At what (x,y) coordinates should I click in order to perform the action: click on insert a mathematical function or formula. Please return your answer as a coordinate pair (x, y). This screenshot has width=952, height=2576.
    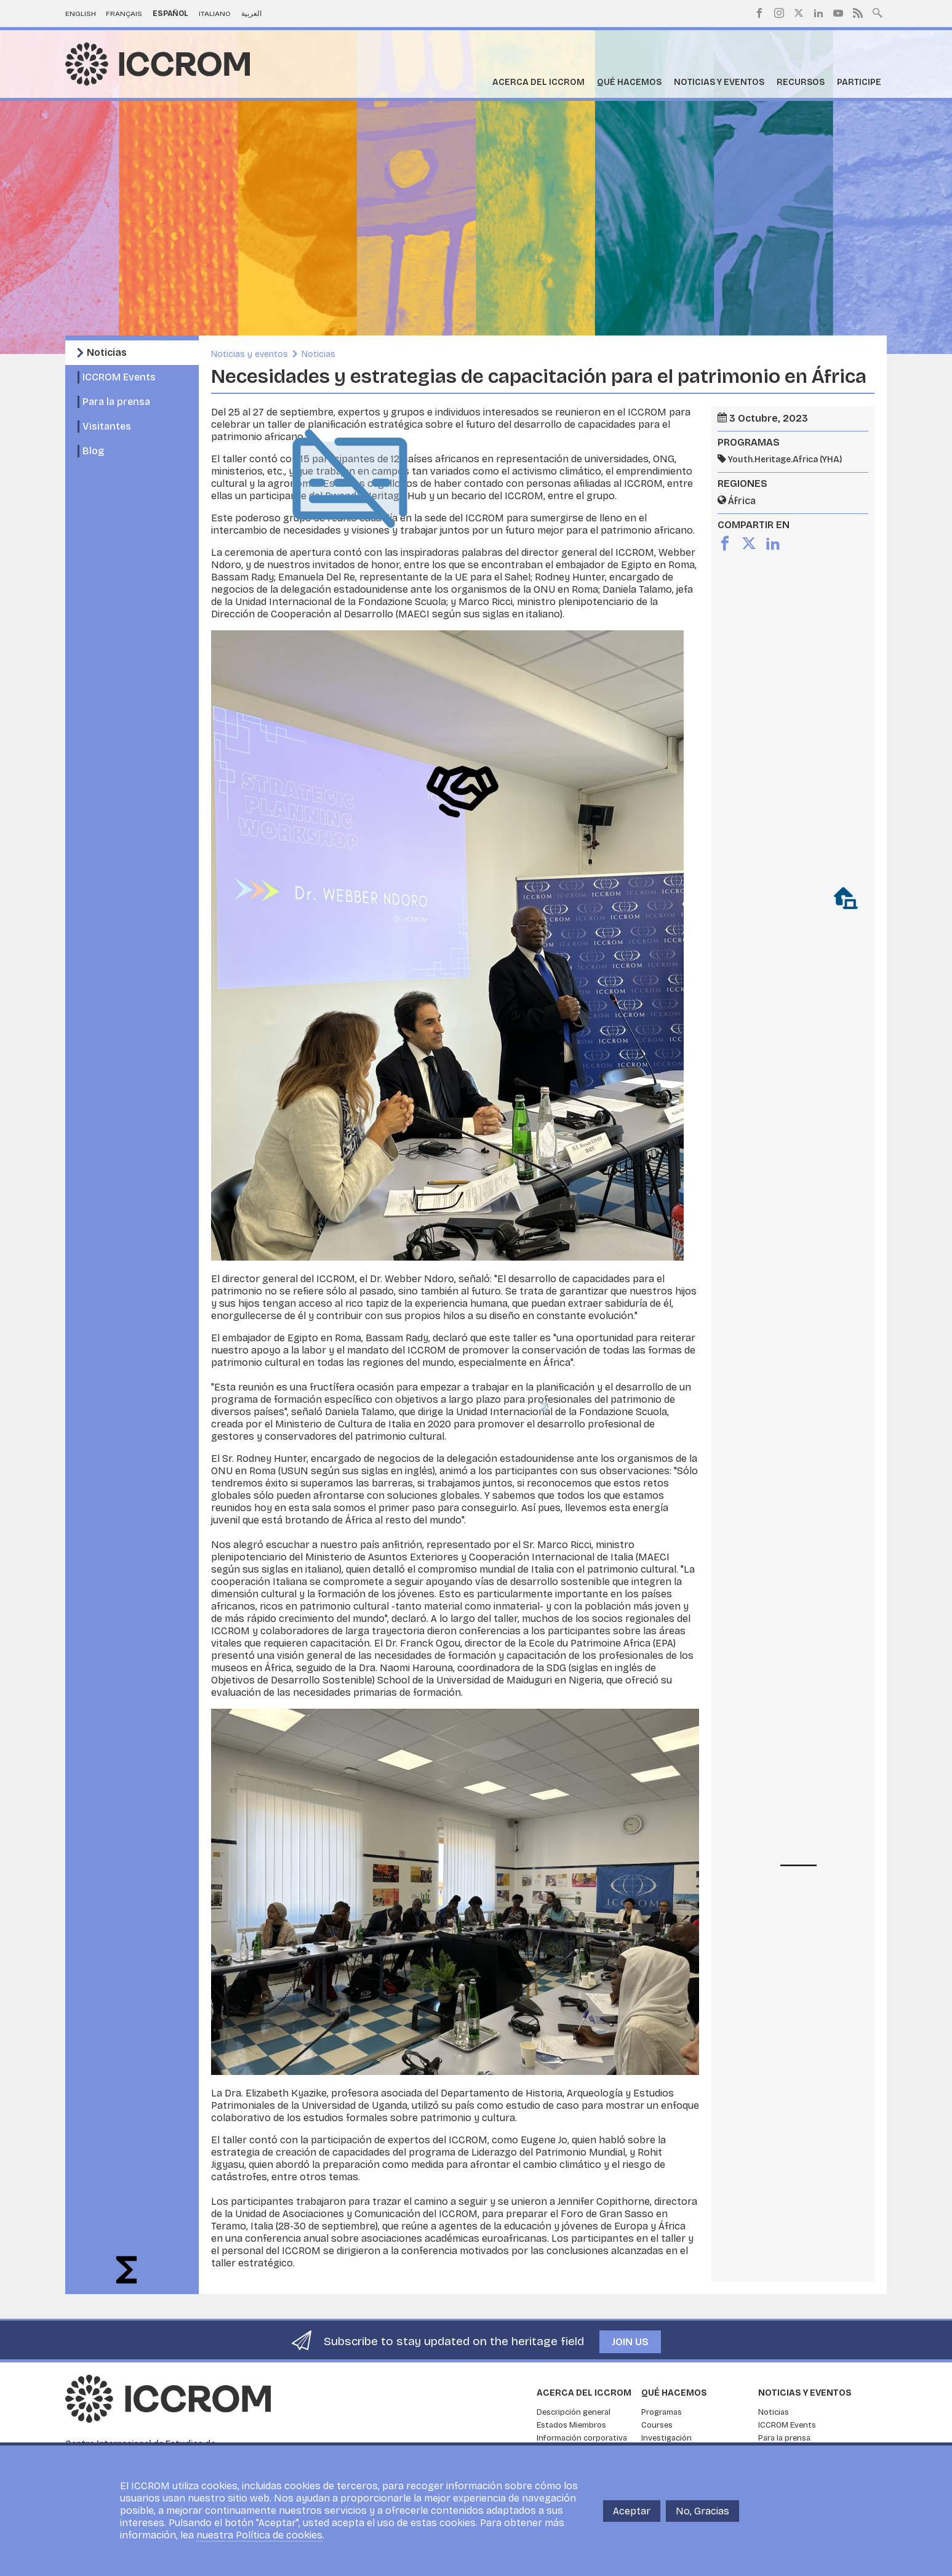
    Looking at the image, I should click on (126, 2269).